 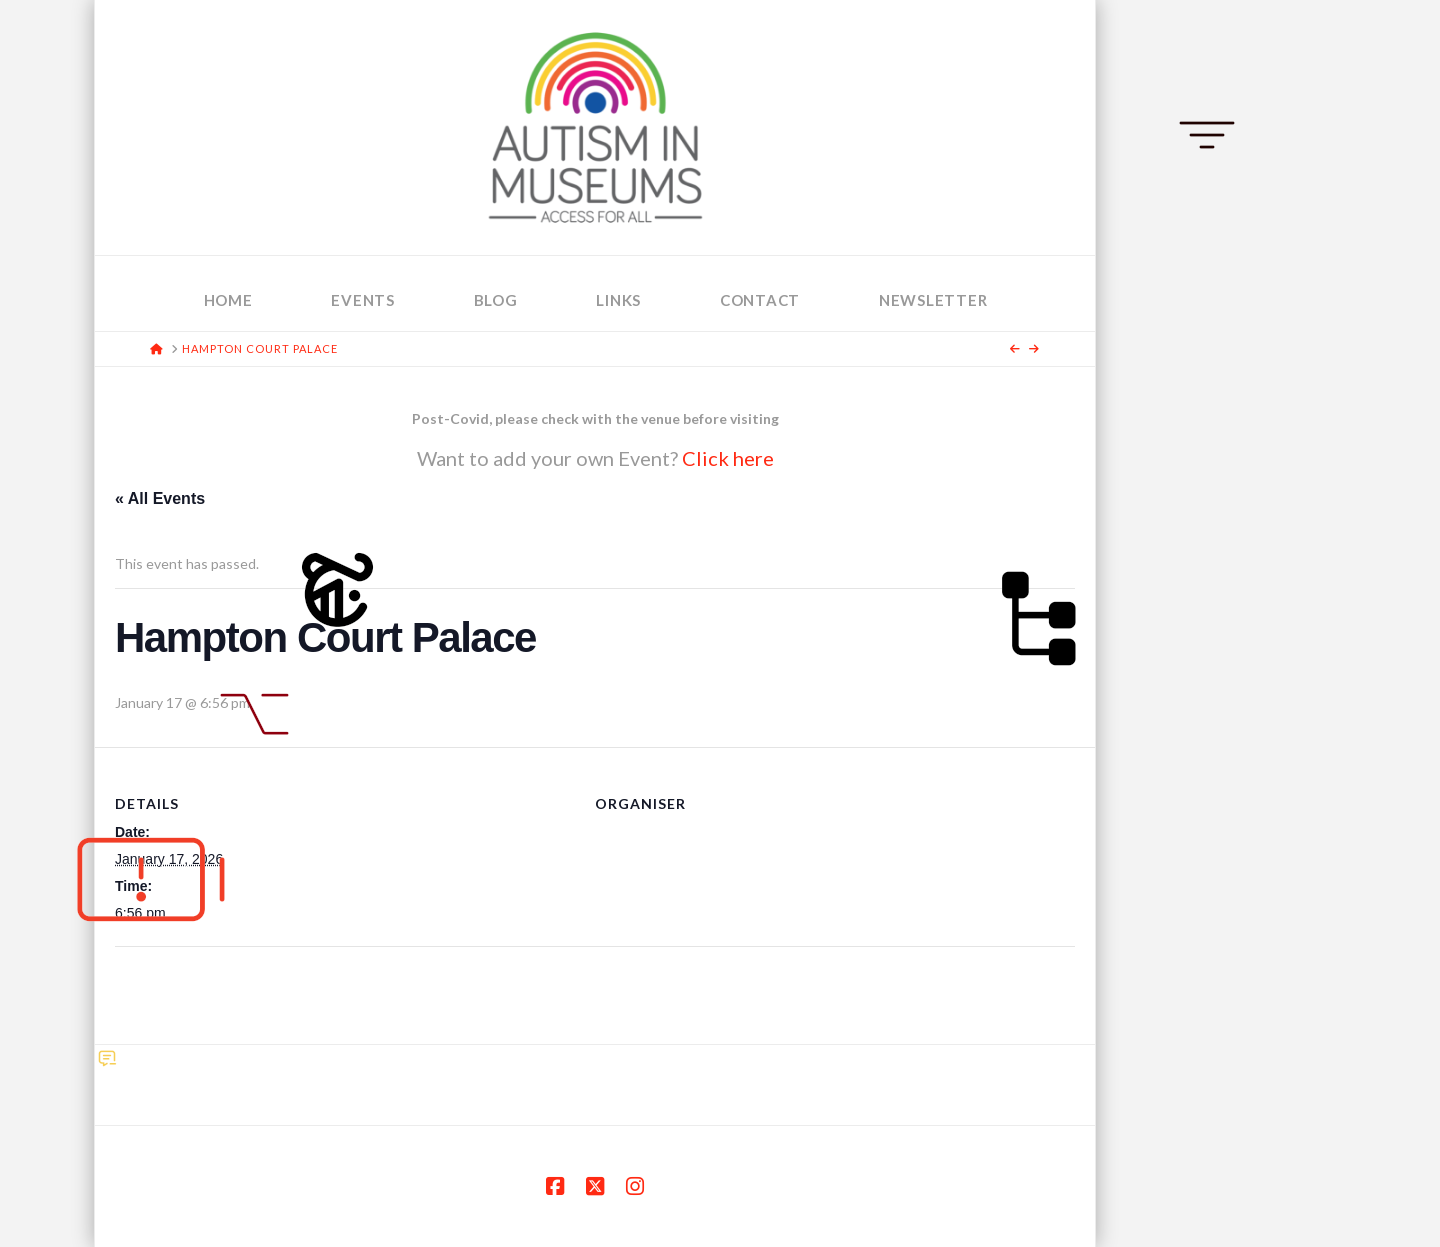 I want to click on keyboard option/alt key symbol, so click(x=254, y=711).